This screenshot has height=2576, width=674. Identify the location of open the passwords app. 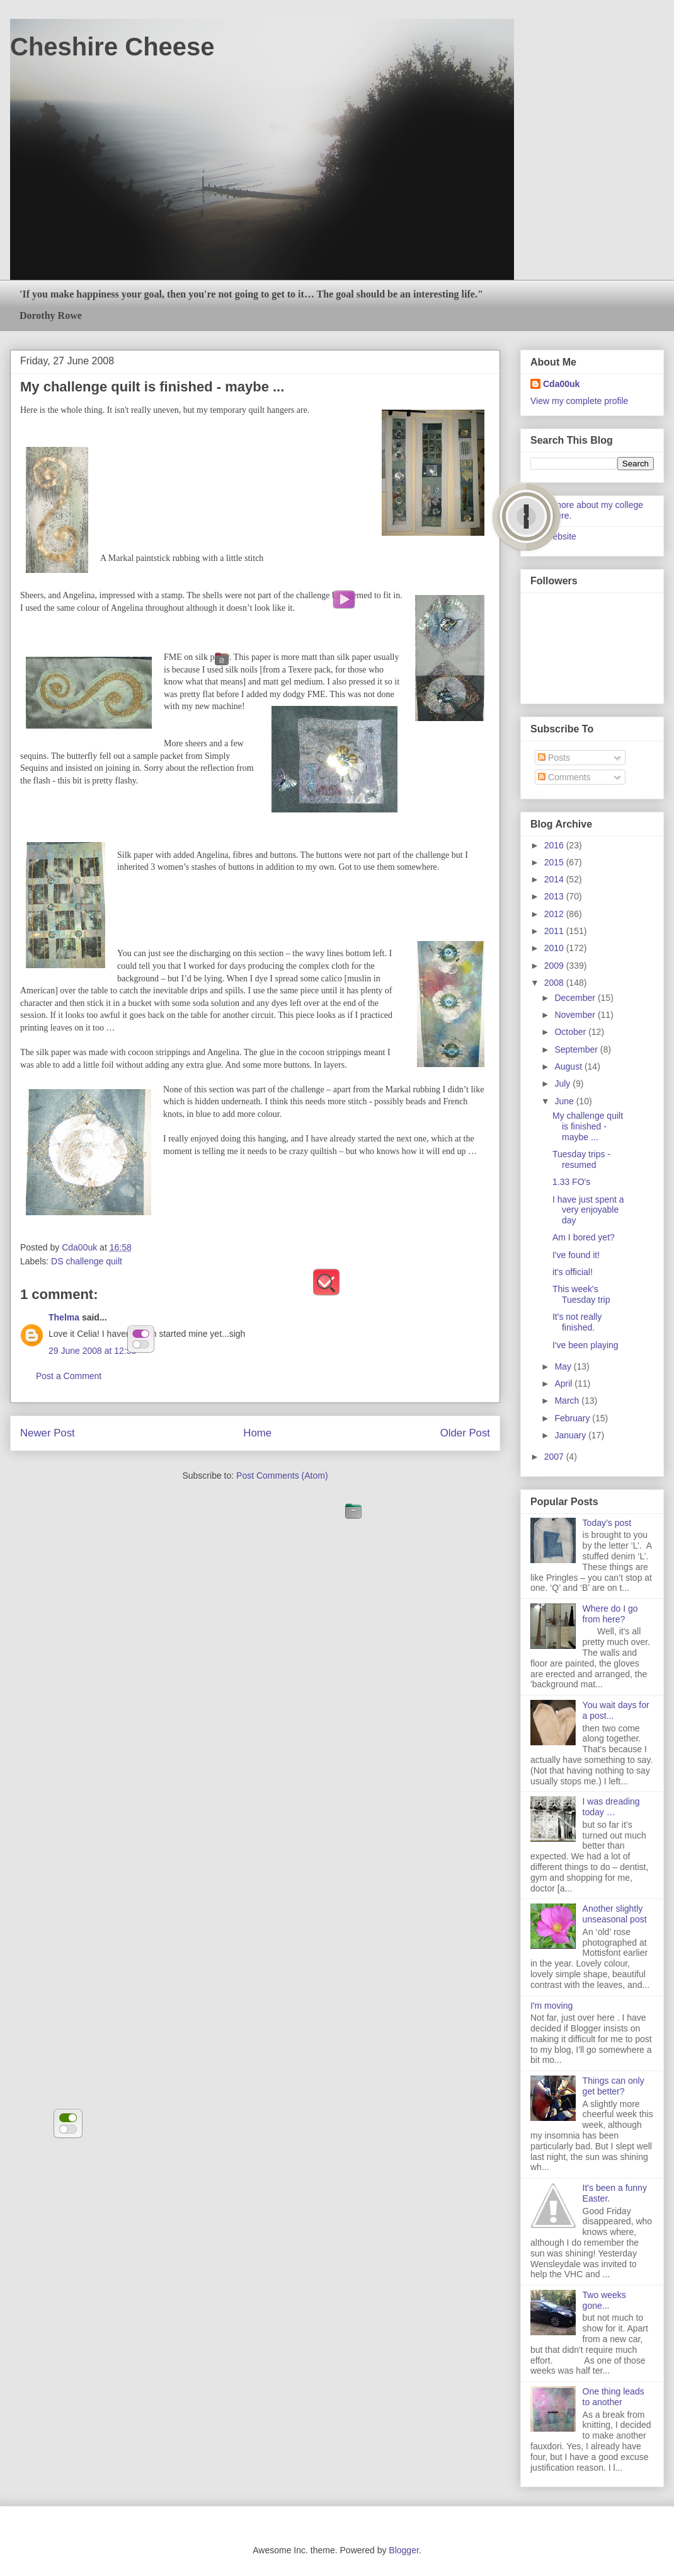
(526, 516).